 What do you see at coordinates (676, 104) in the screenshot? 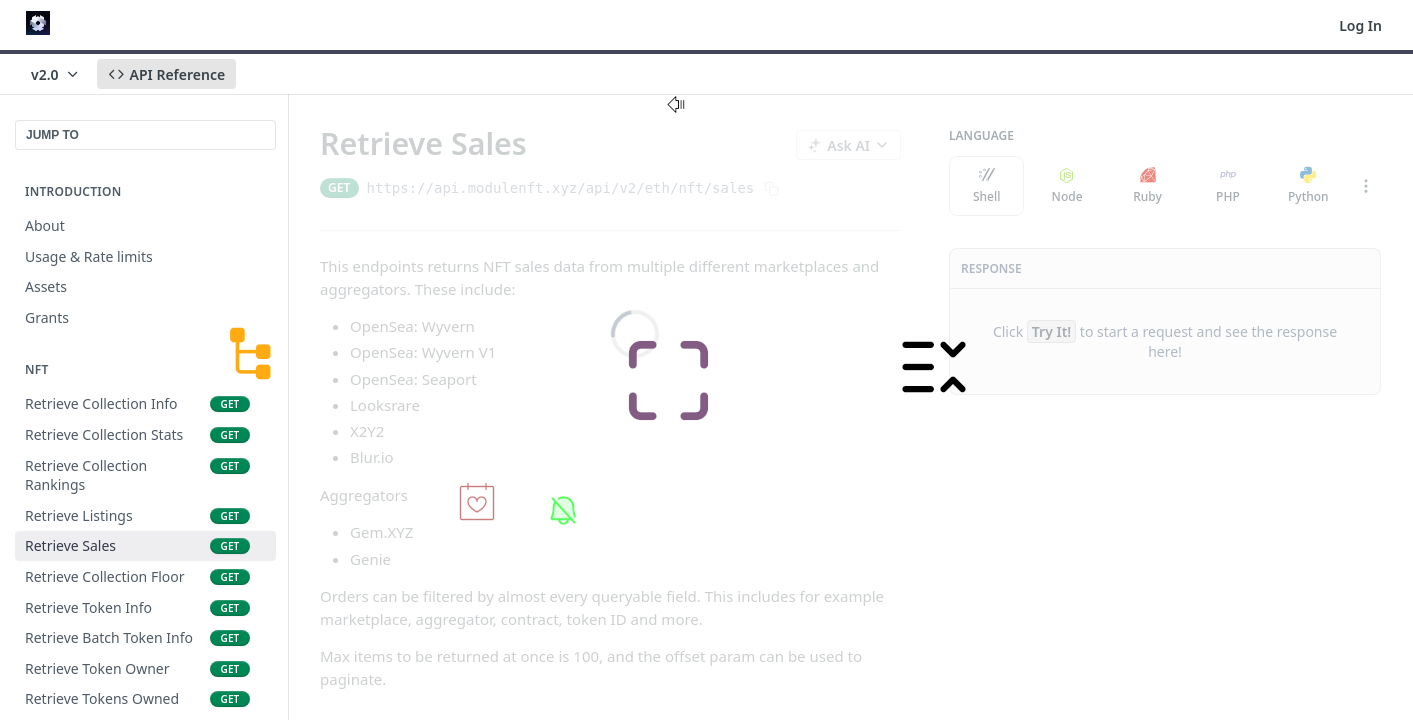
I see `go back multiple steps` at bounding box center [676, 104].